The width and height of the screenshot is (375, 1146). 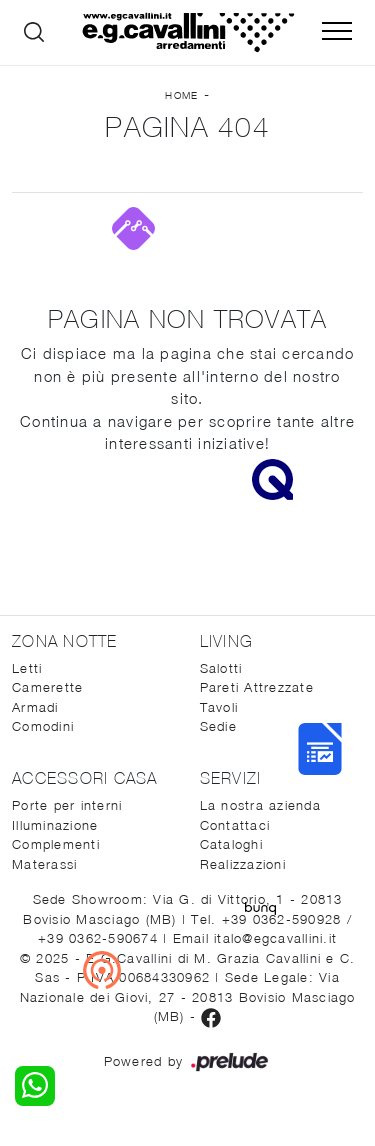 What do you see at coordinates (133, 228) in the screenshot?
I see `mongoose.ws logo` at bounding box center [133, 228].